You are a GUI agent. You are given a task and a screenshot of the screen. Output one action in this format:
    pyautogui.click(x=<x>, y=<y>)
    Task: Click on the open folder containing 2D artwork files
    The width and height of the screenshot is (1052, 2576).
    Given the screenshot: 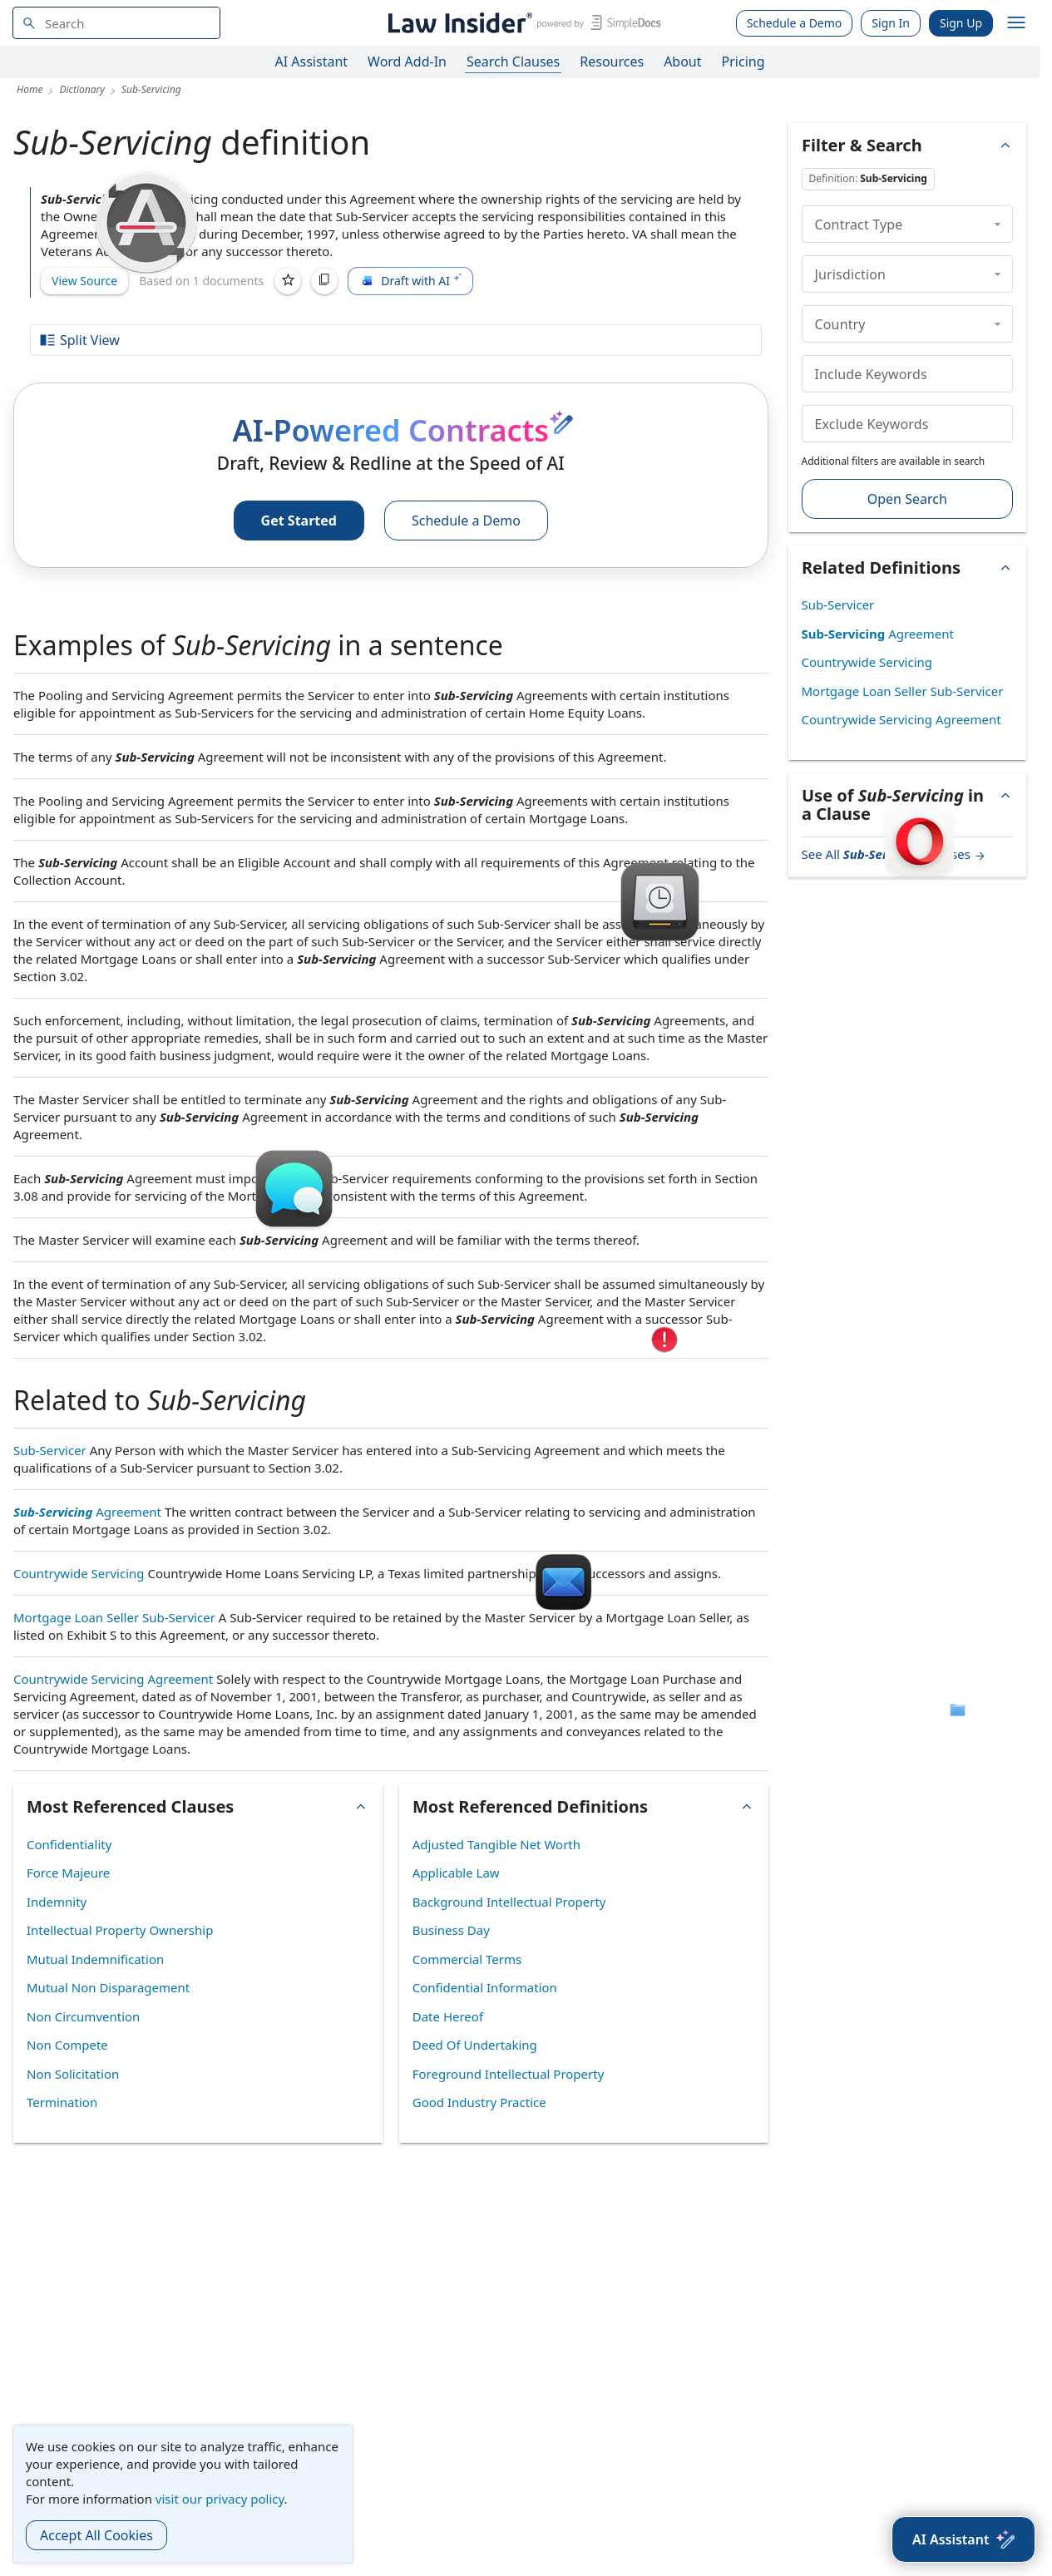 What is the action you would take?
    pyautogui.click(x=957, y=1710)
    